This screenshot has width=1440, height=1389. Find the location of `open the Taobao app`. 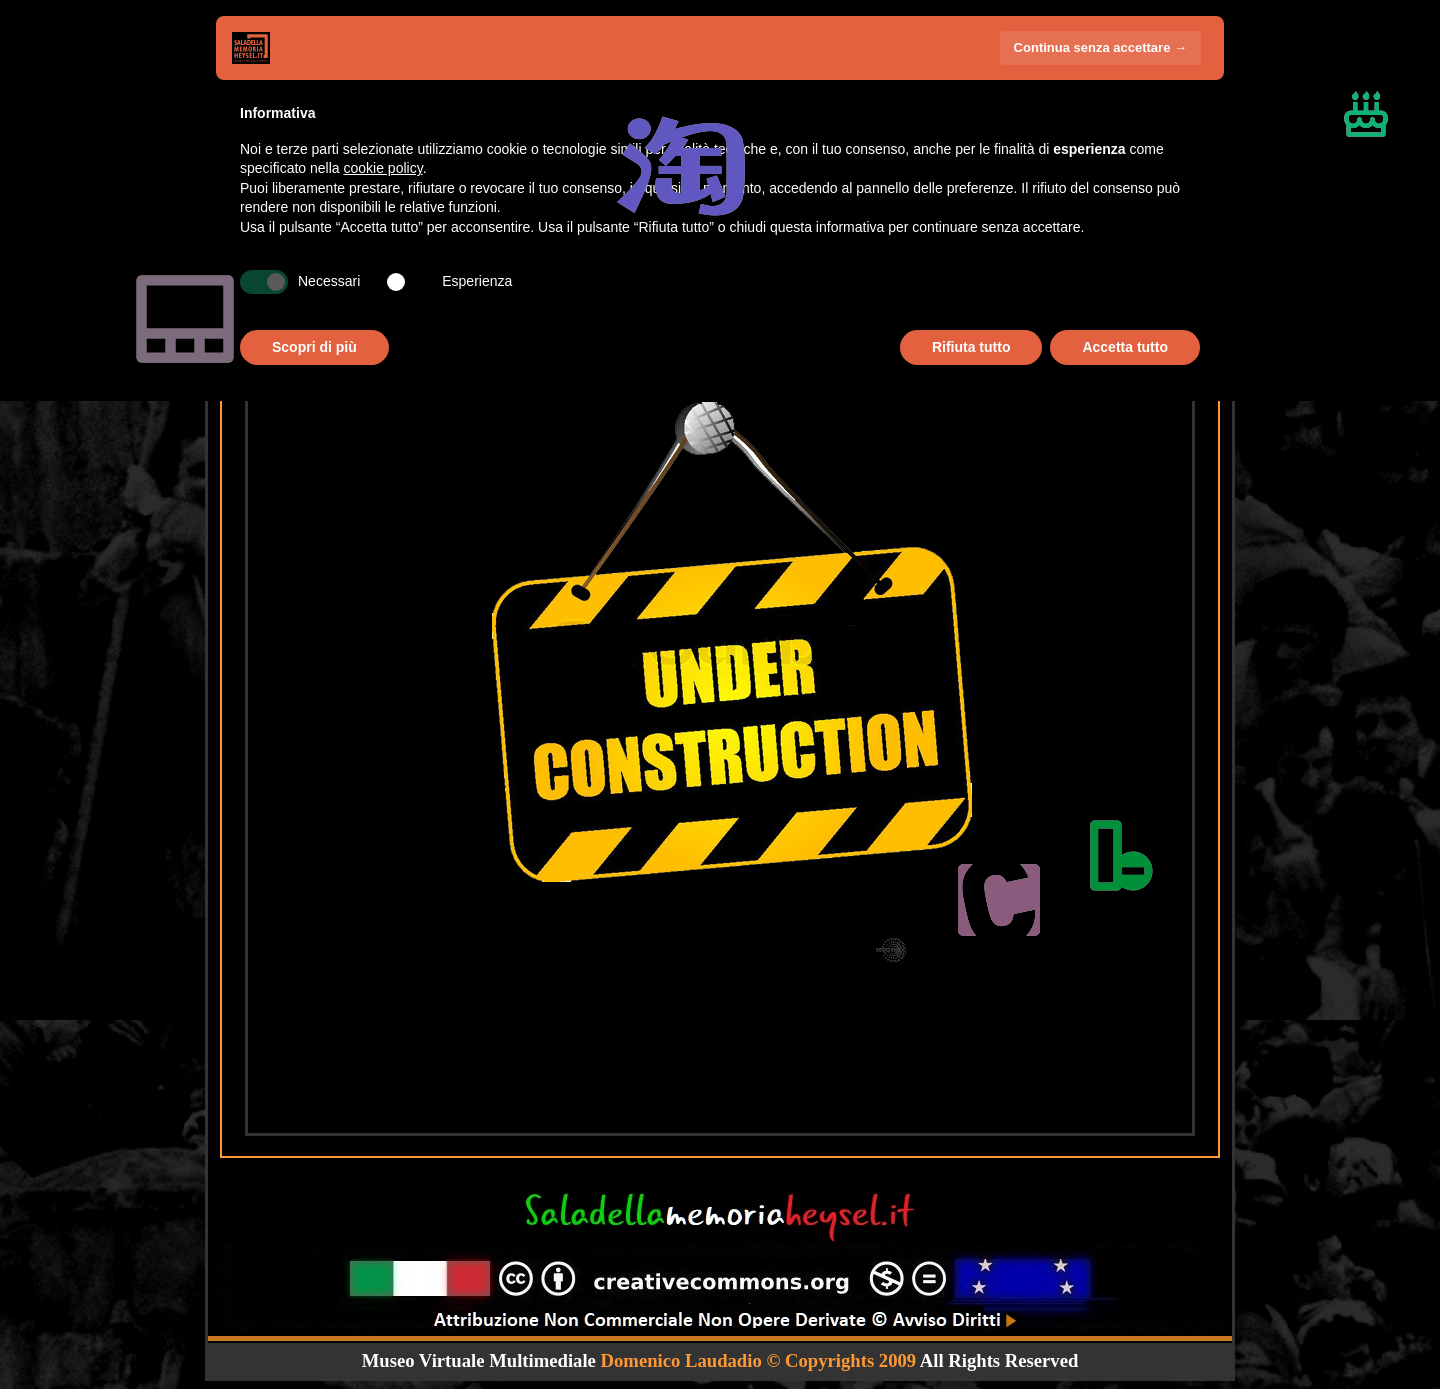

open the Taobao app is located at coordinates (681, 166).